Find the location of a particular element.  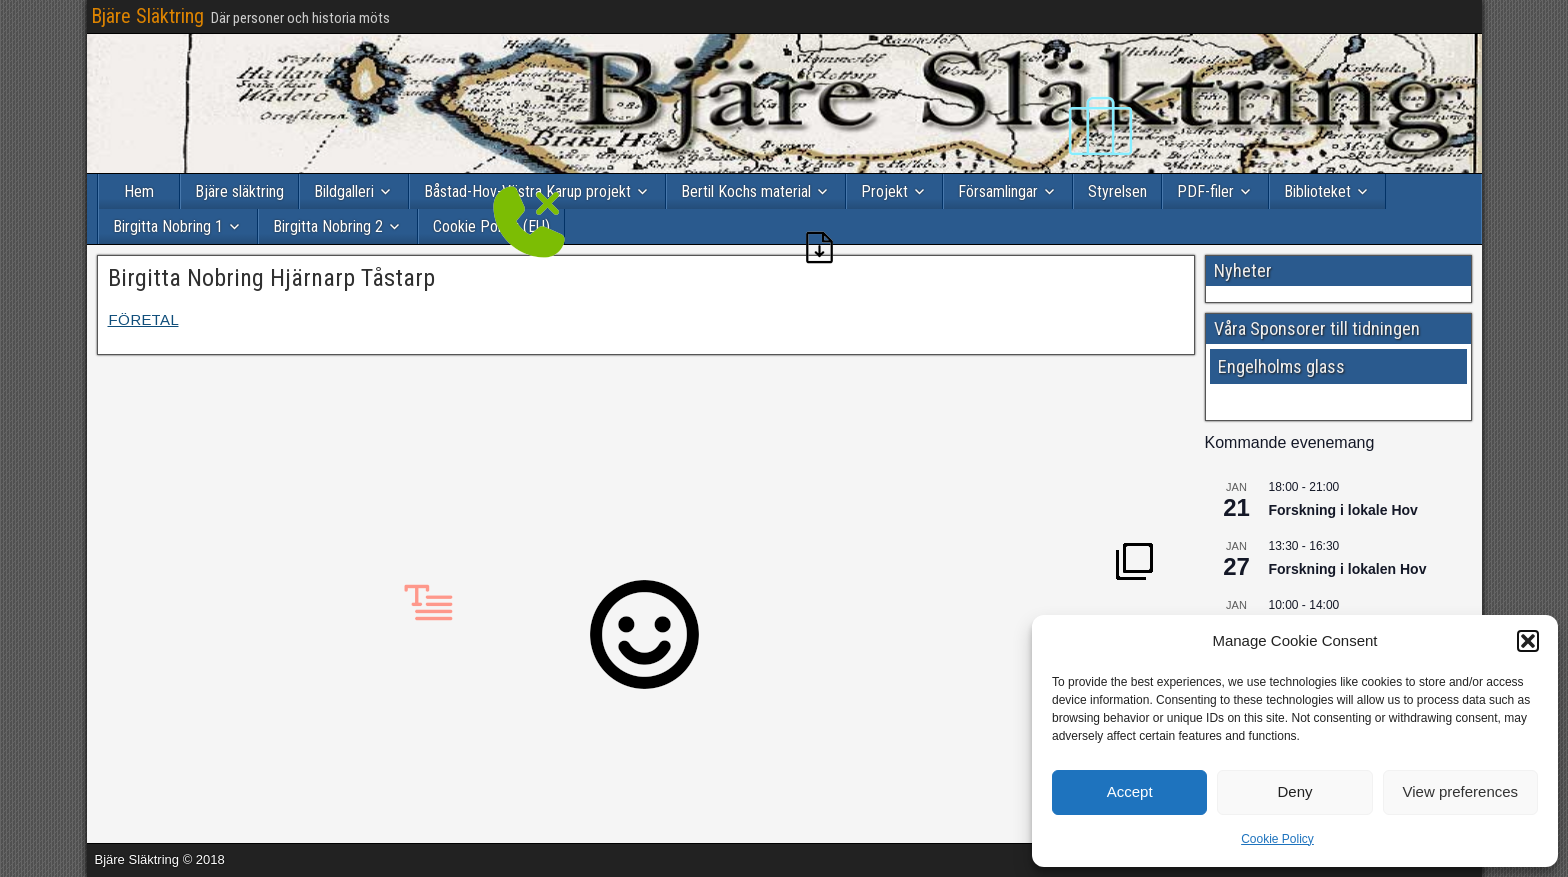

view multiple layers or stacked items is located at coordinates (1134, 561).